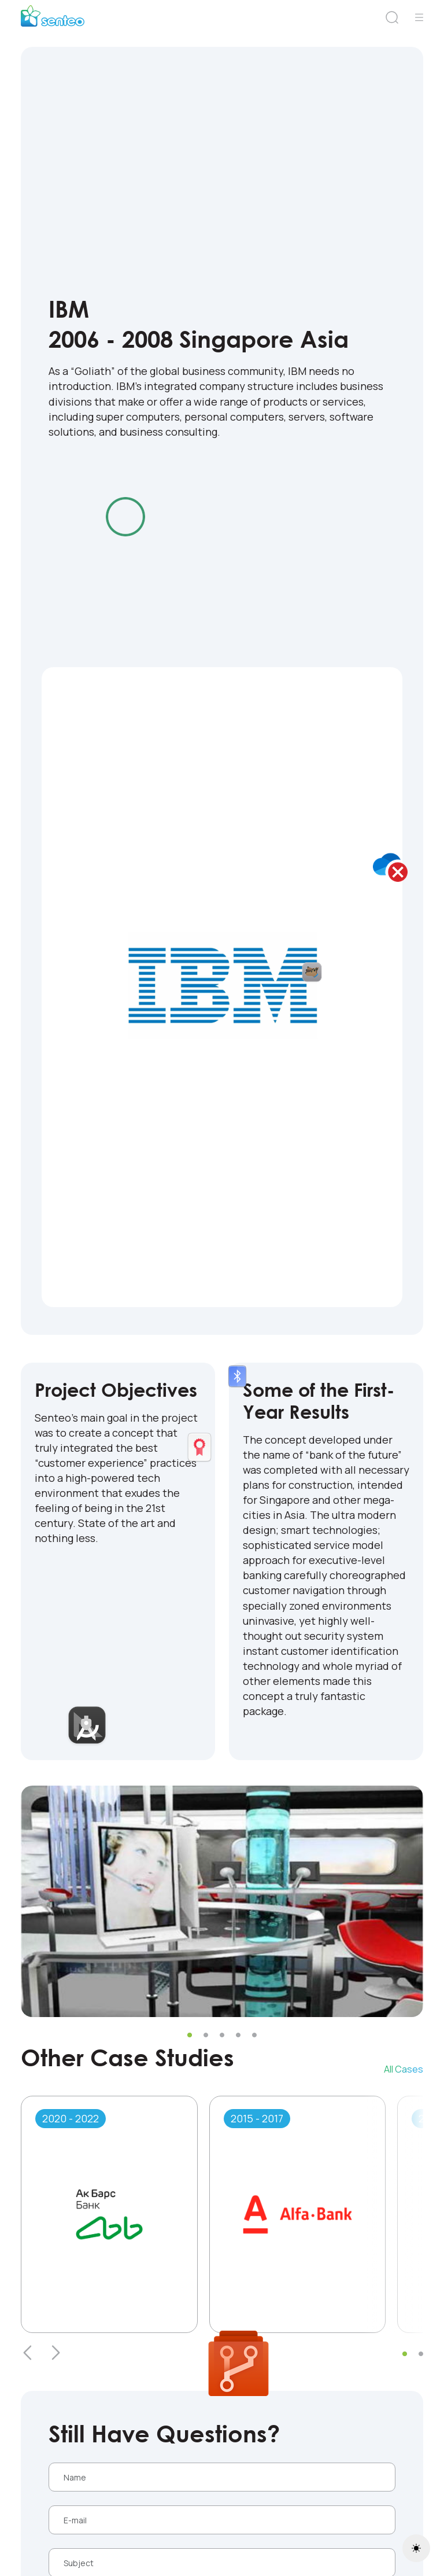 Image resolution: width=444 pixels, height=2576 pixels. Describe the element at coordinates (87, 1725) in the screenshot. I see `open system accessories or utility applications` at that location.